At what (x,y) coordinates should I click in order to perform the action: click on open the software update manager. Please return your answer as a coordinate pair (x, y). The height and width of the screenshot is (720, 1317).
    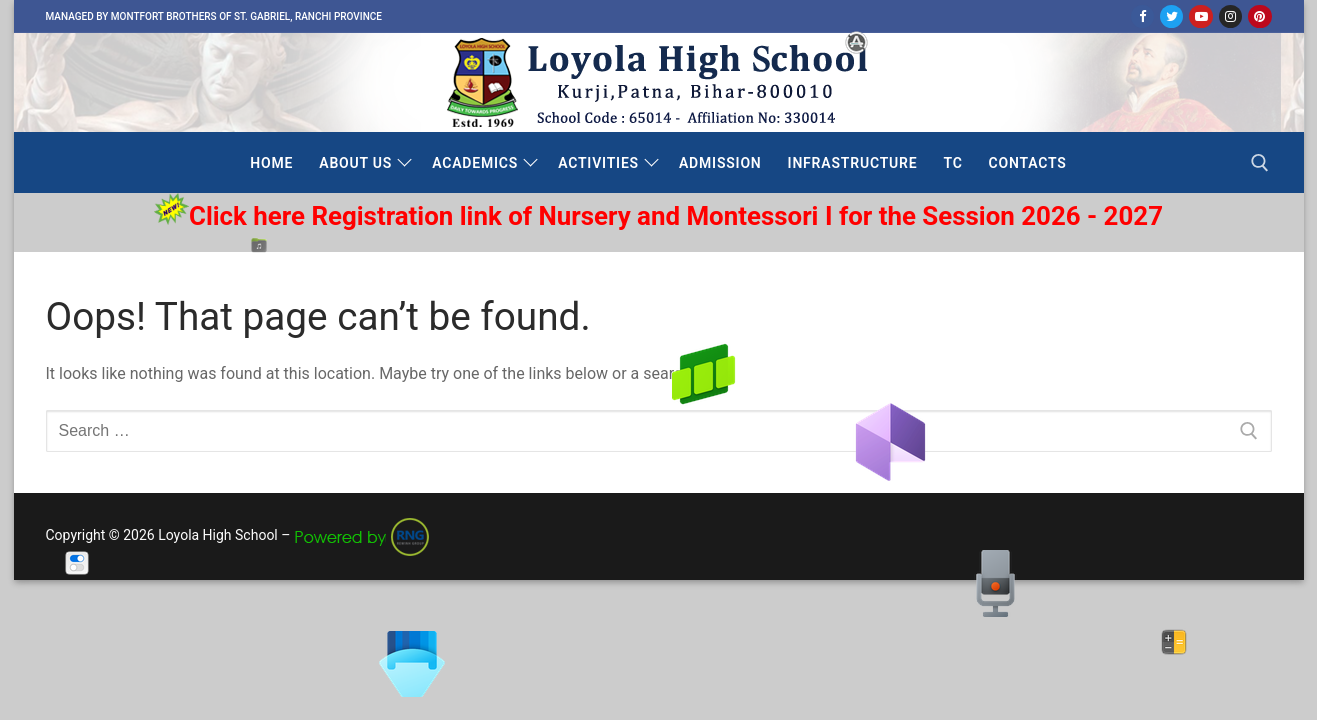
    Looking at the image, I should click on (856, 42).